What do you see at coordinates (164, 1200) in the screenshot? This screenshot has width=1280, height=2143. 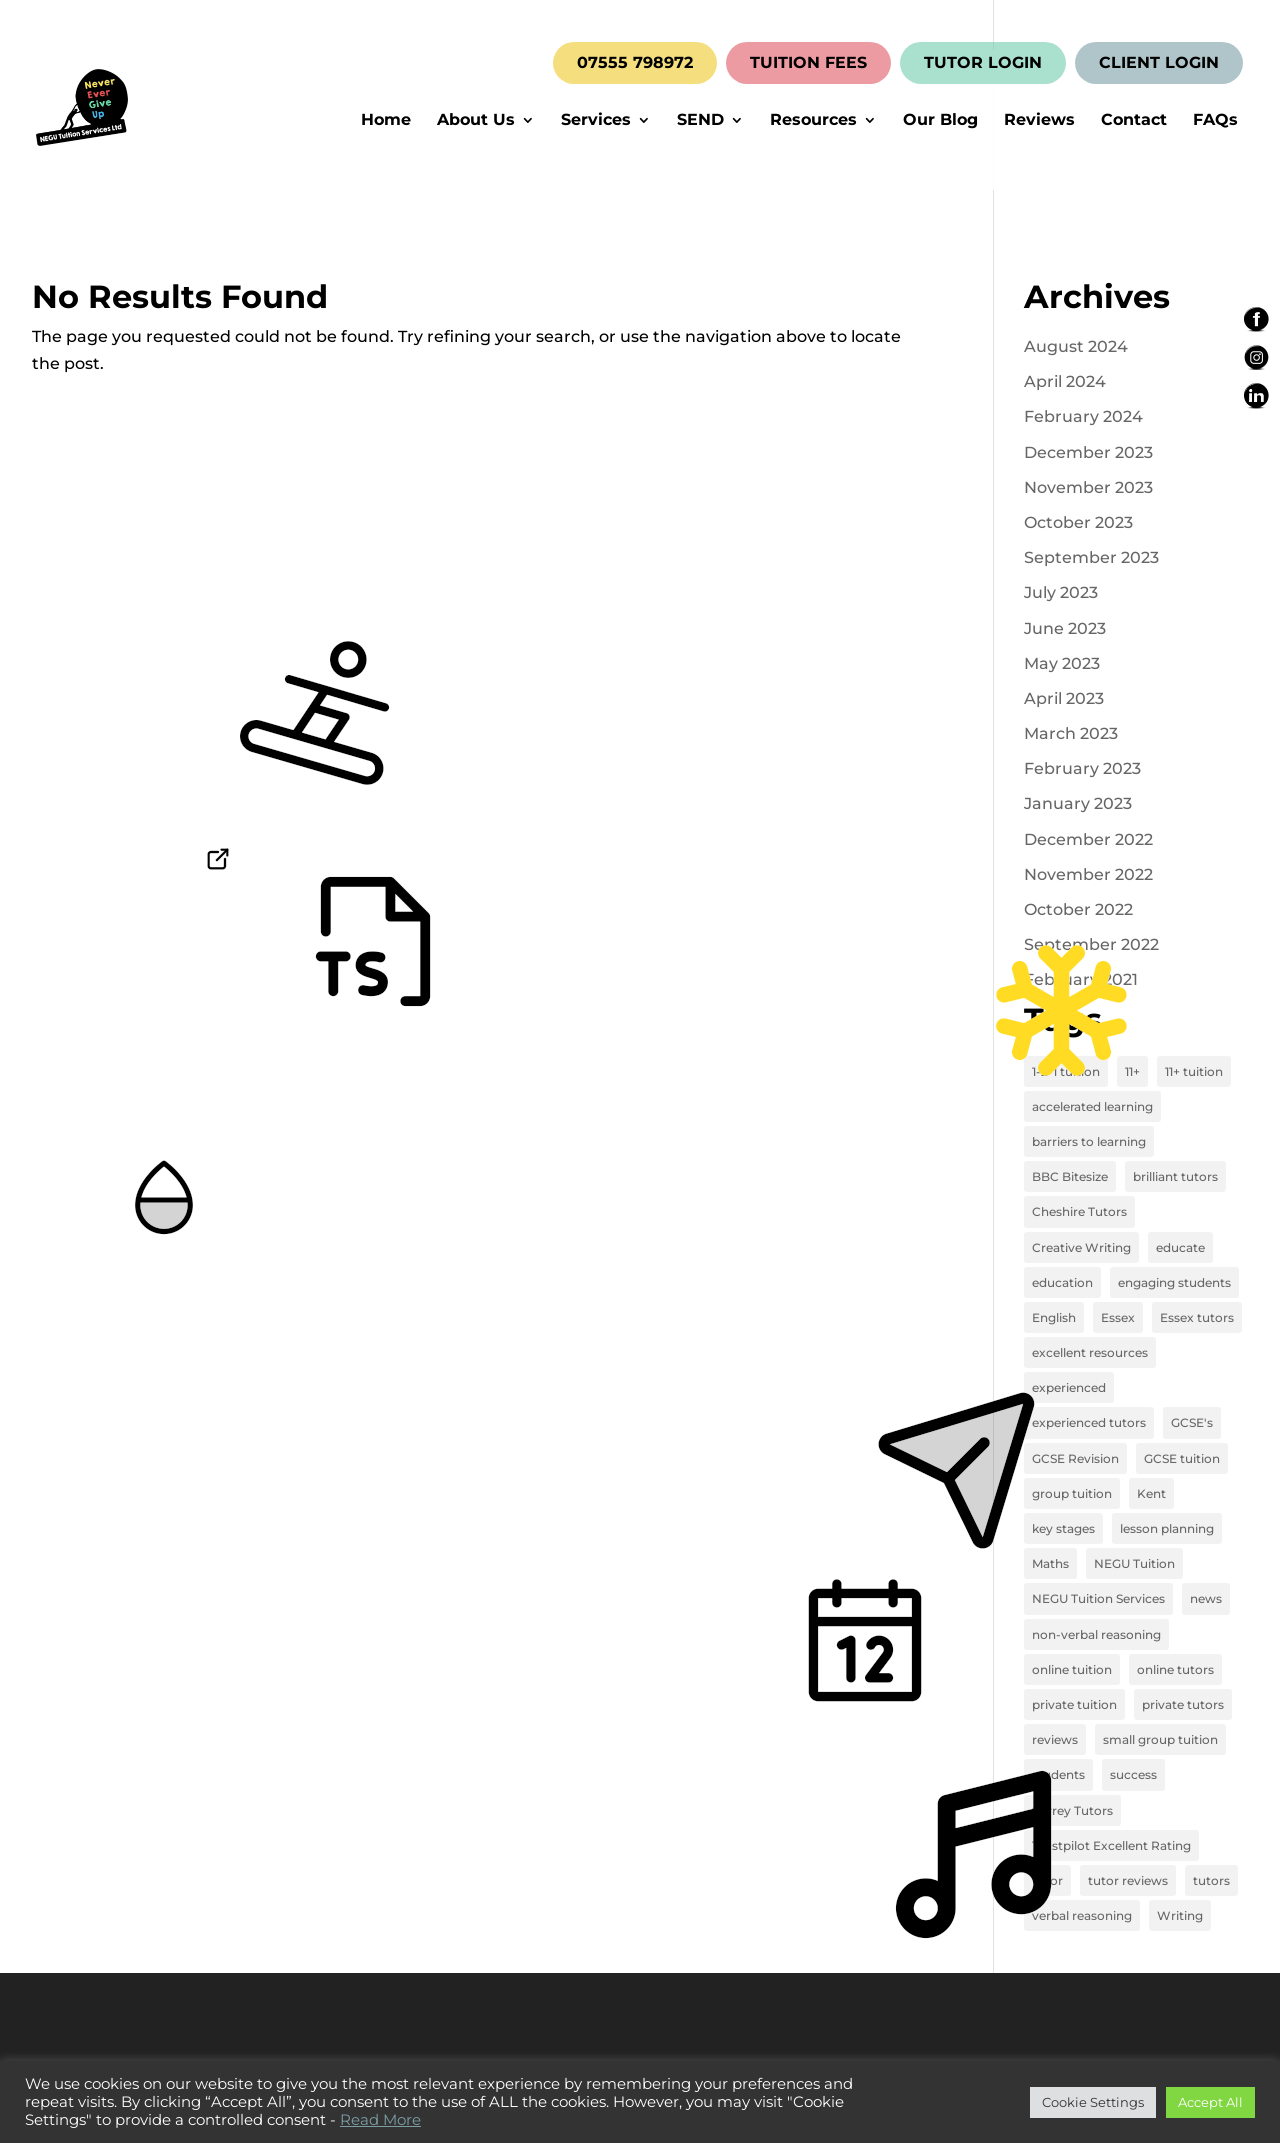 I see `adjust humidity or moisture level` at bounding box center [164, 1200].